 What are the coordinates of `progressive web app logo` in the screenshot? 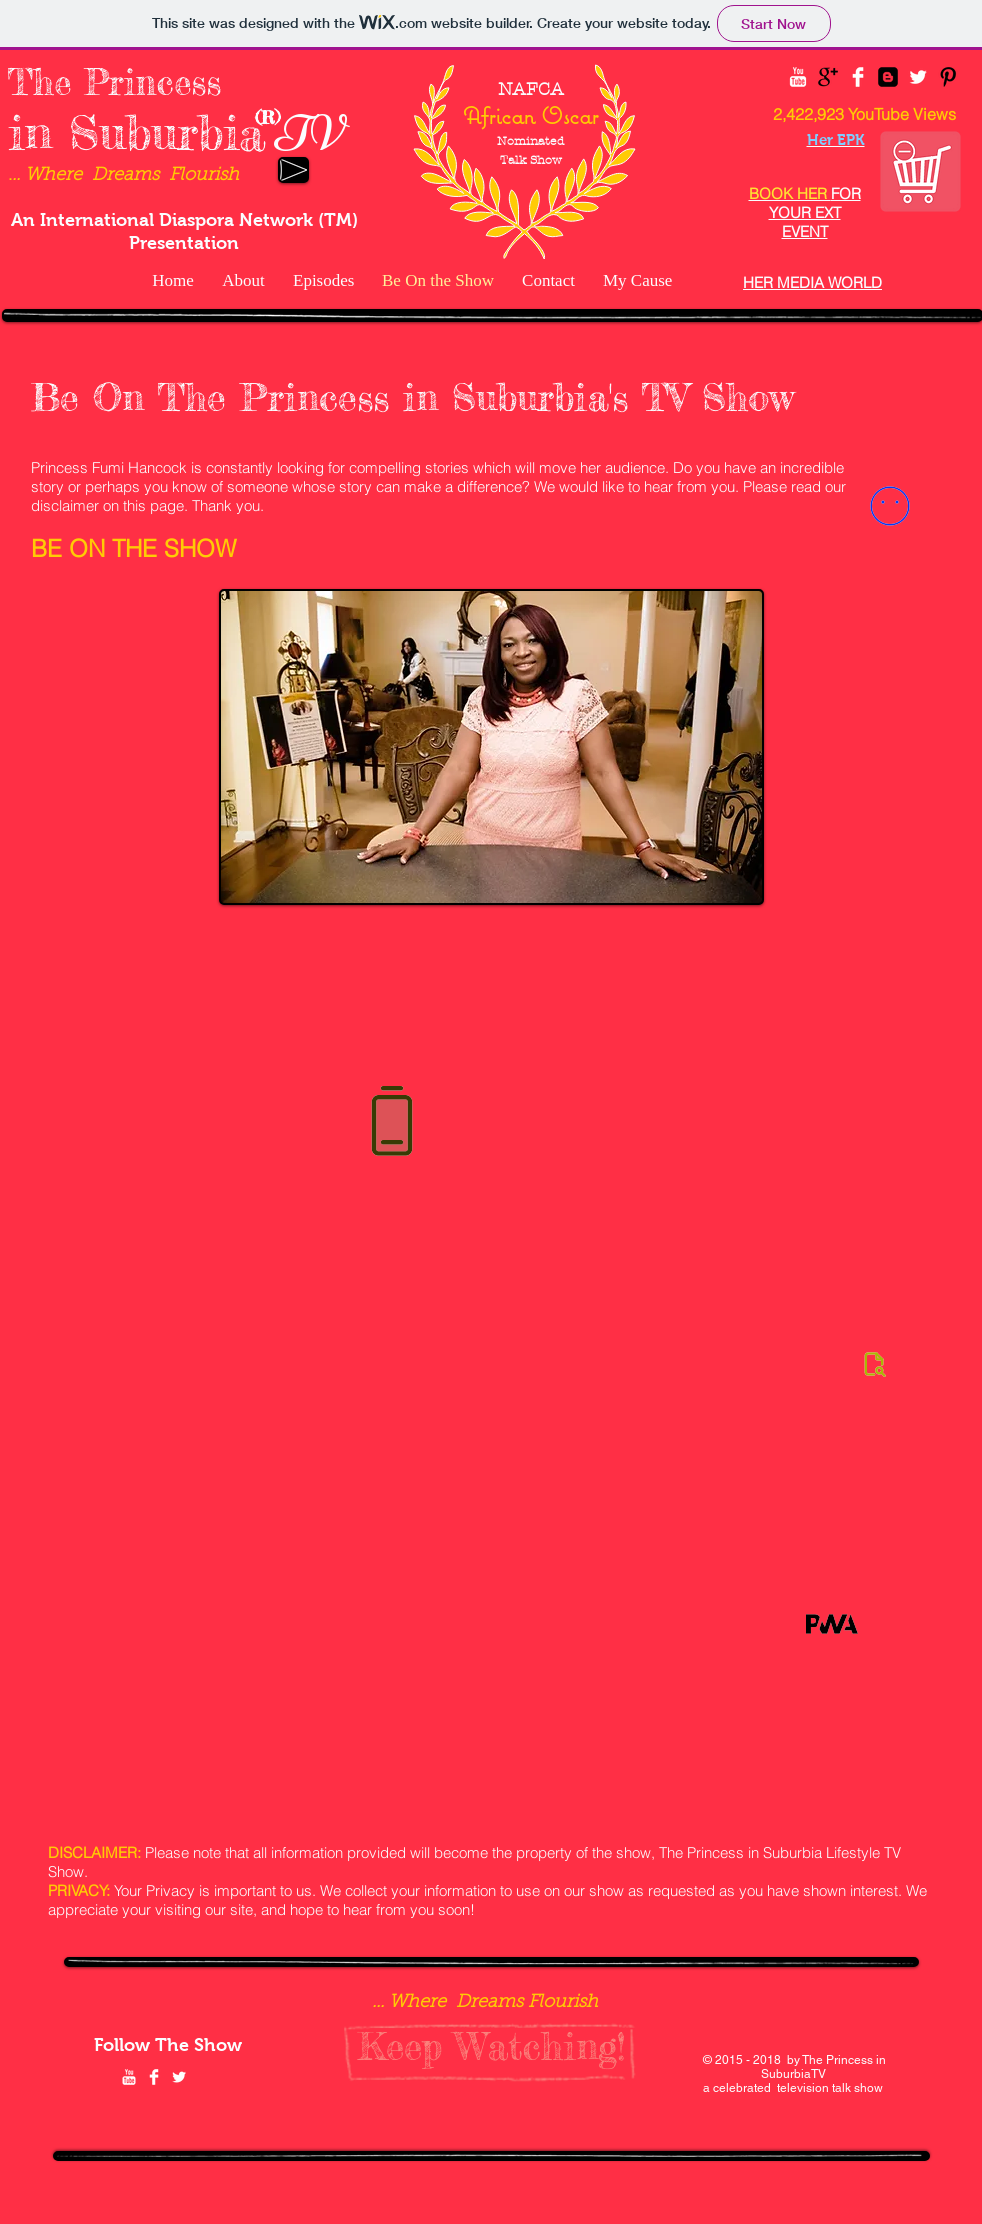 It's located at (832, 1624).